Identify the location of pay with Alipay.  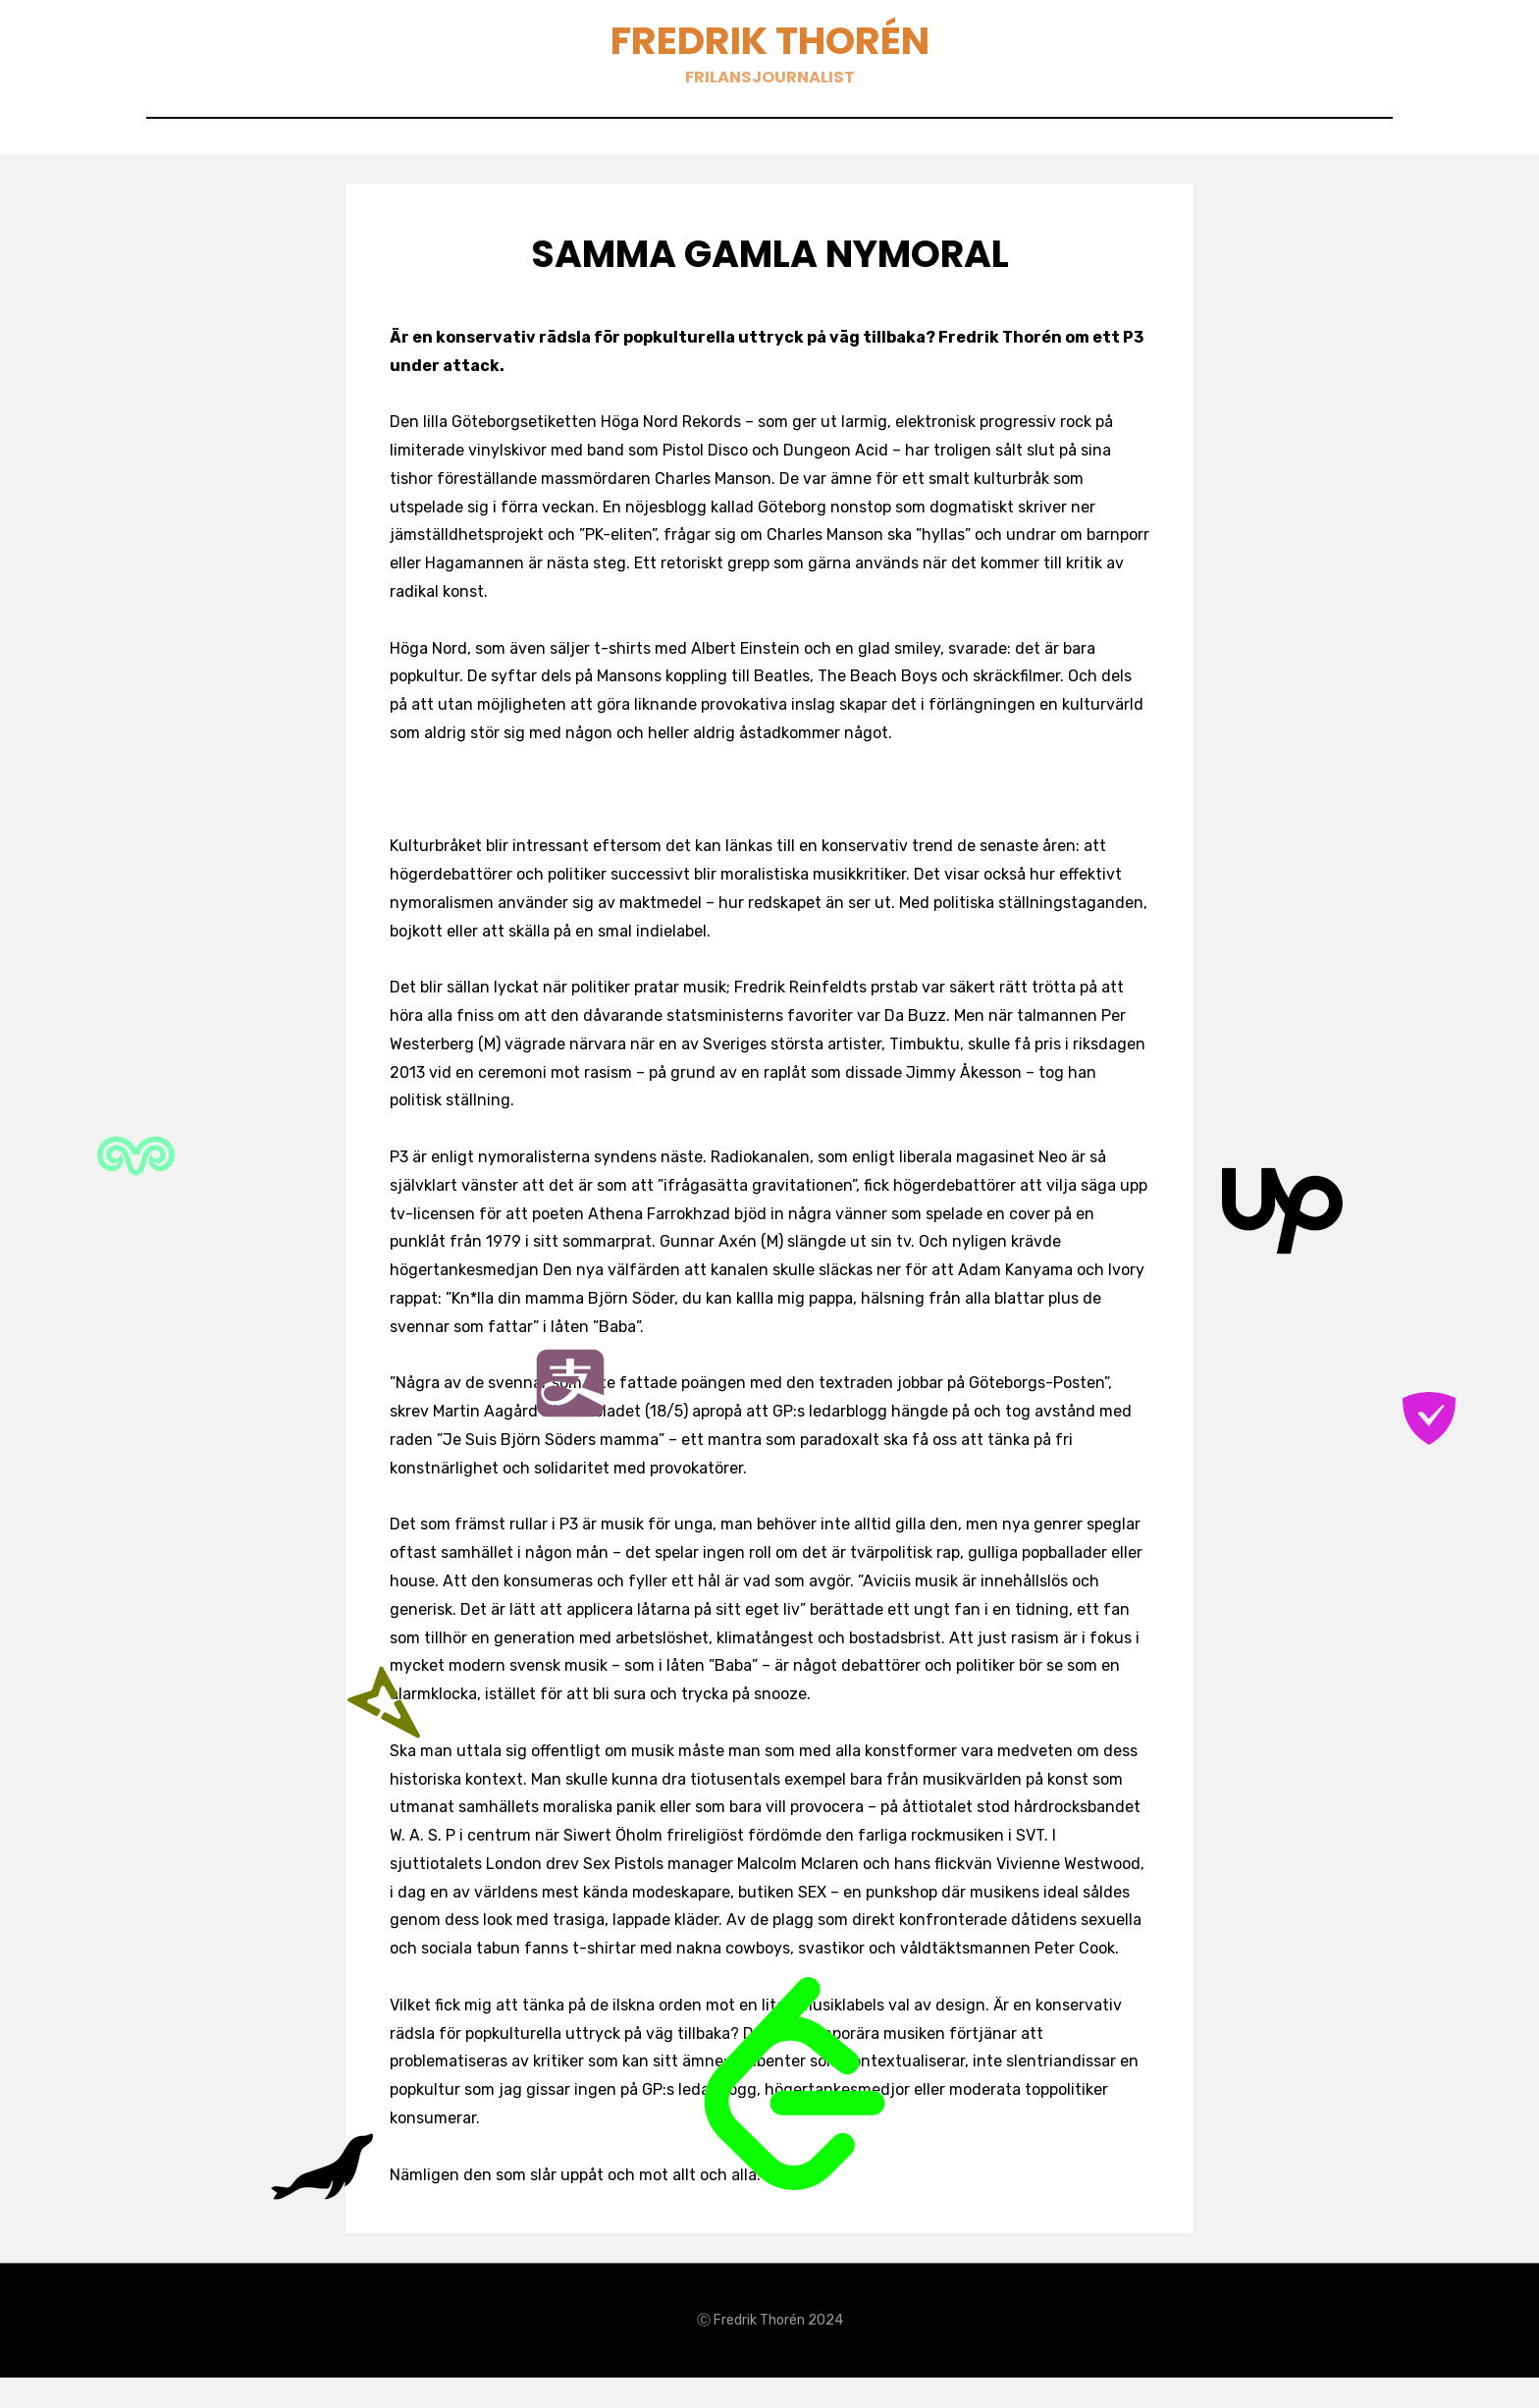
(570, 1383).